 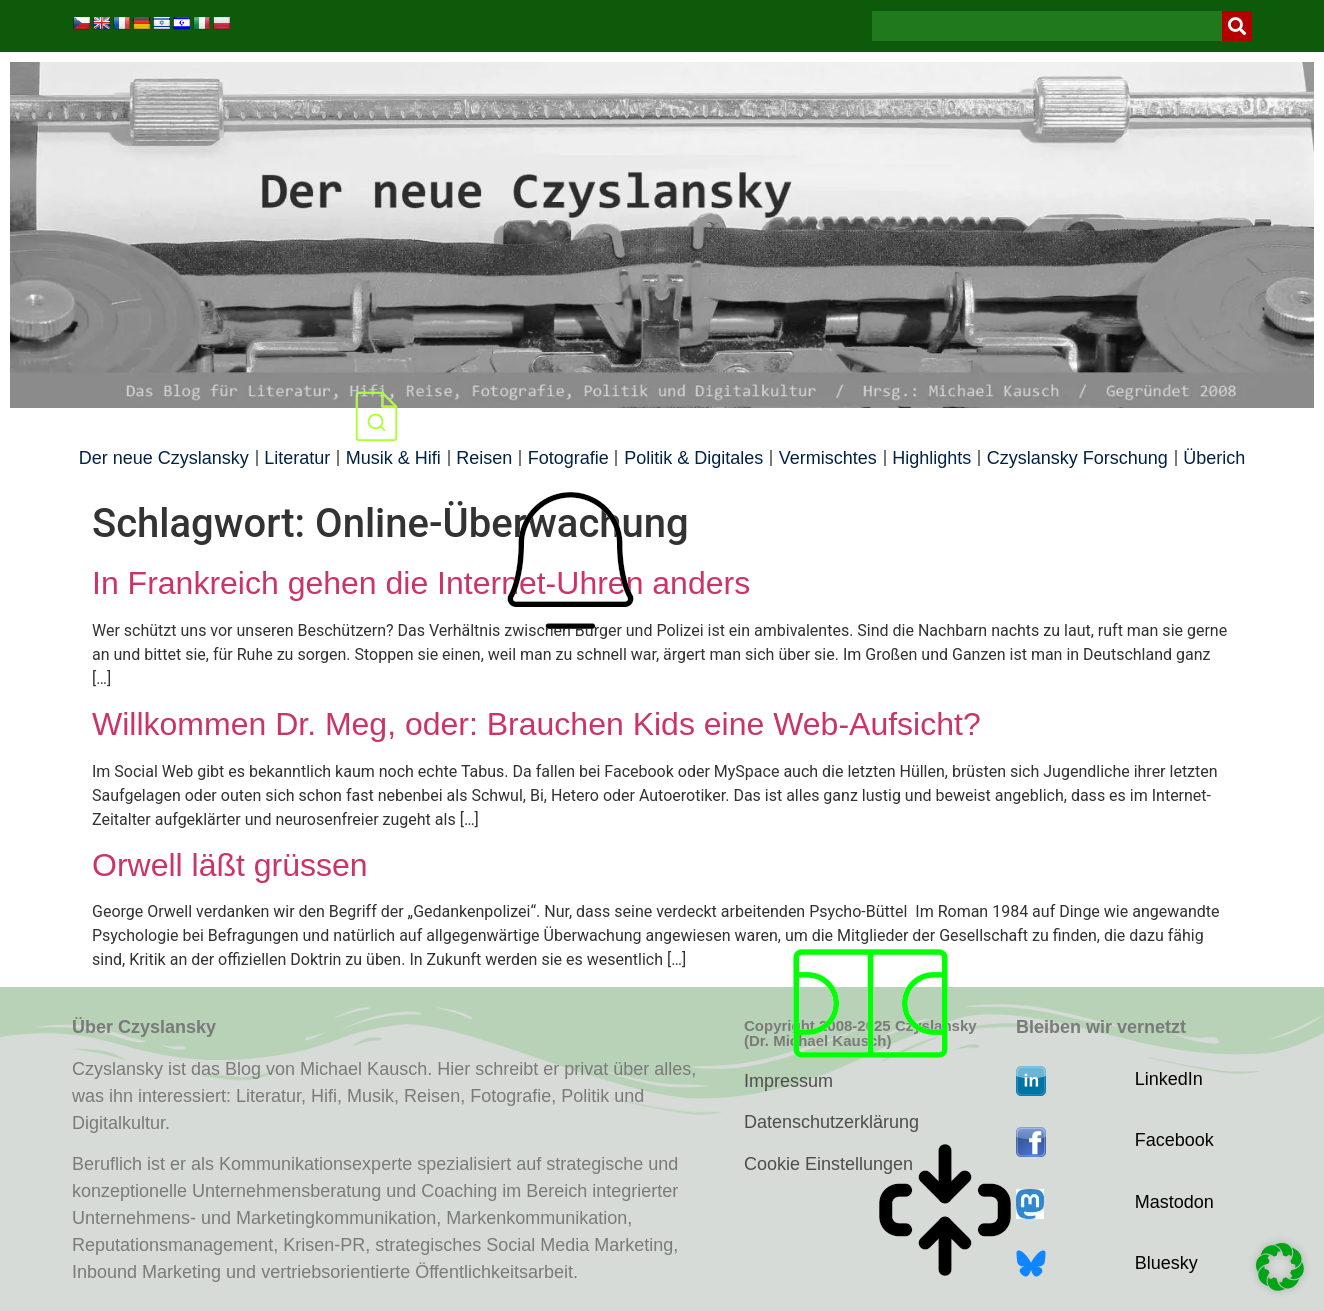 I want to click on search within a document, so click(x=376, y=416).